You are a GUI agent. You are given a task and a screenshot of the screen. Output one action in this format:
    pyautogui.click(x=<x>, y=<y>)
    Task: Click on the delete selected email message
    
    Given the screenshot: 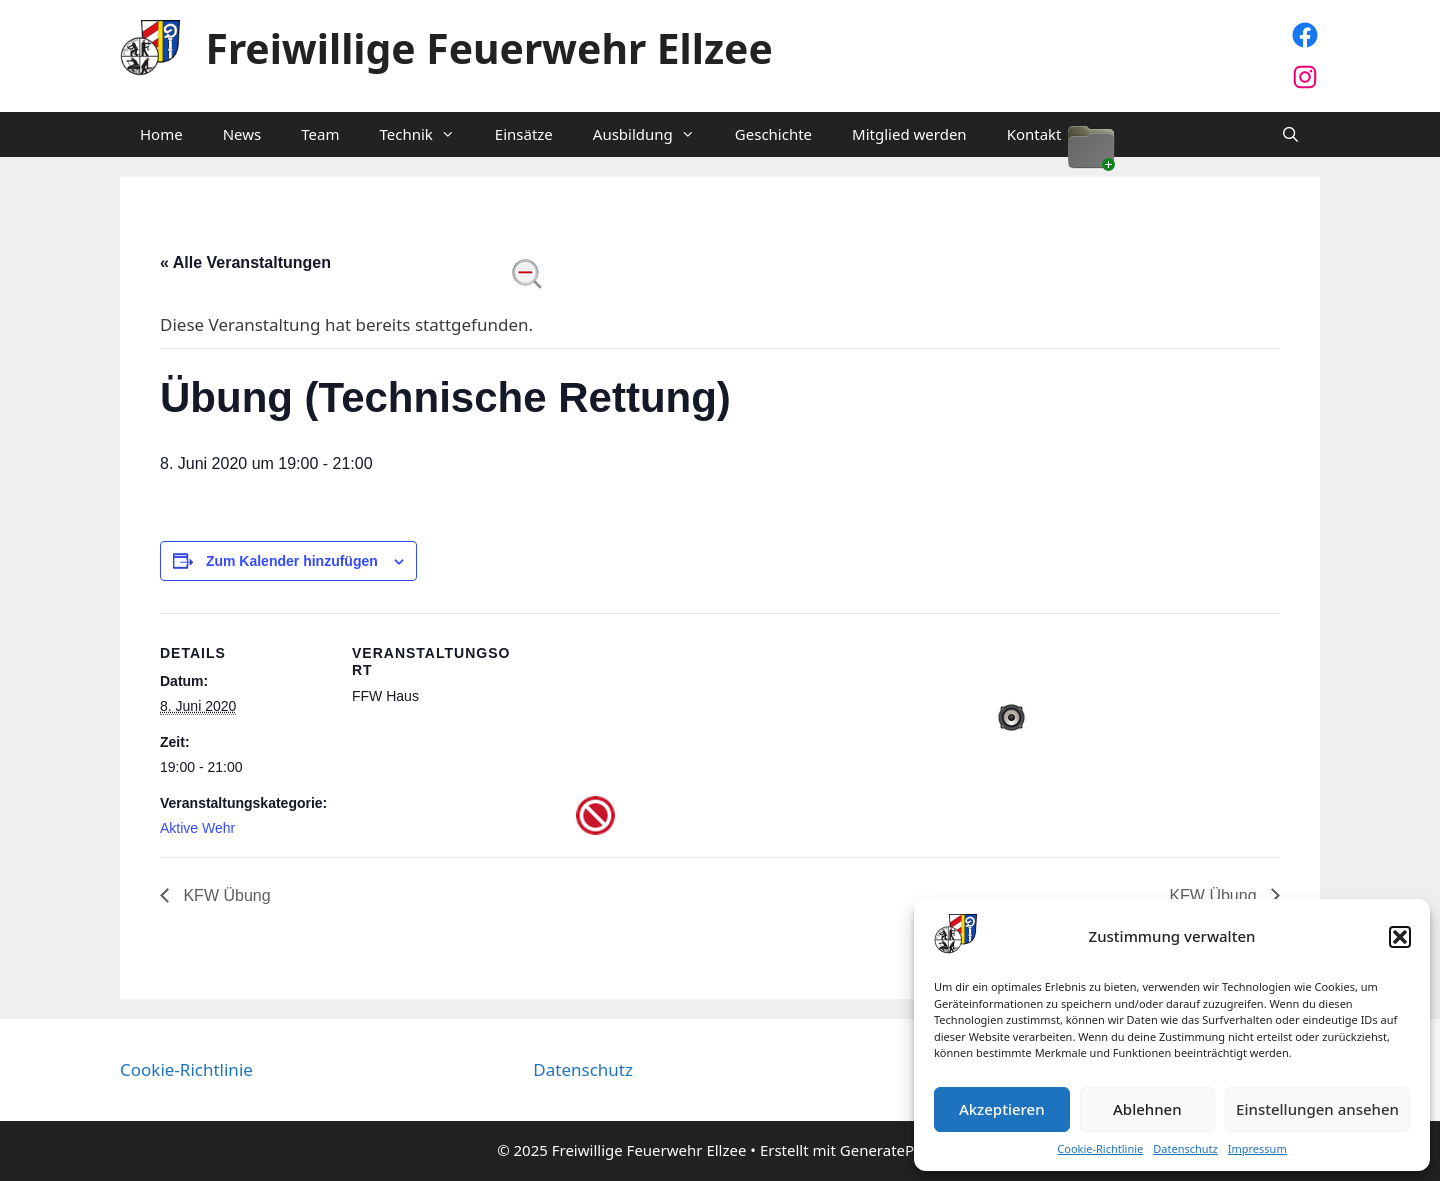 What is the action you would take?
    pyautogui.click(x=595, y=815)
    